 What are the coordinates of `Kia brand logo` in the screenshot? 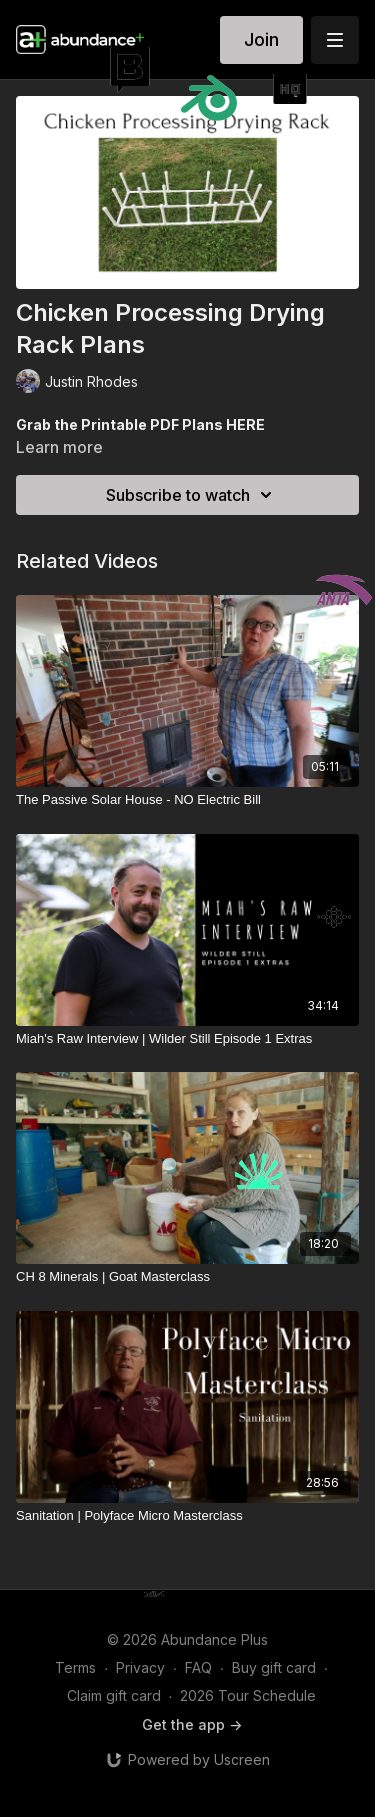 It's located at (154, 1594).